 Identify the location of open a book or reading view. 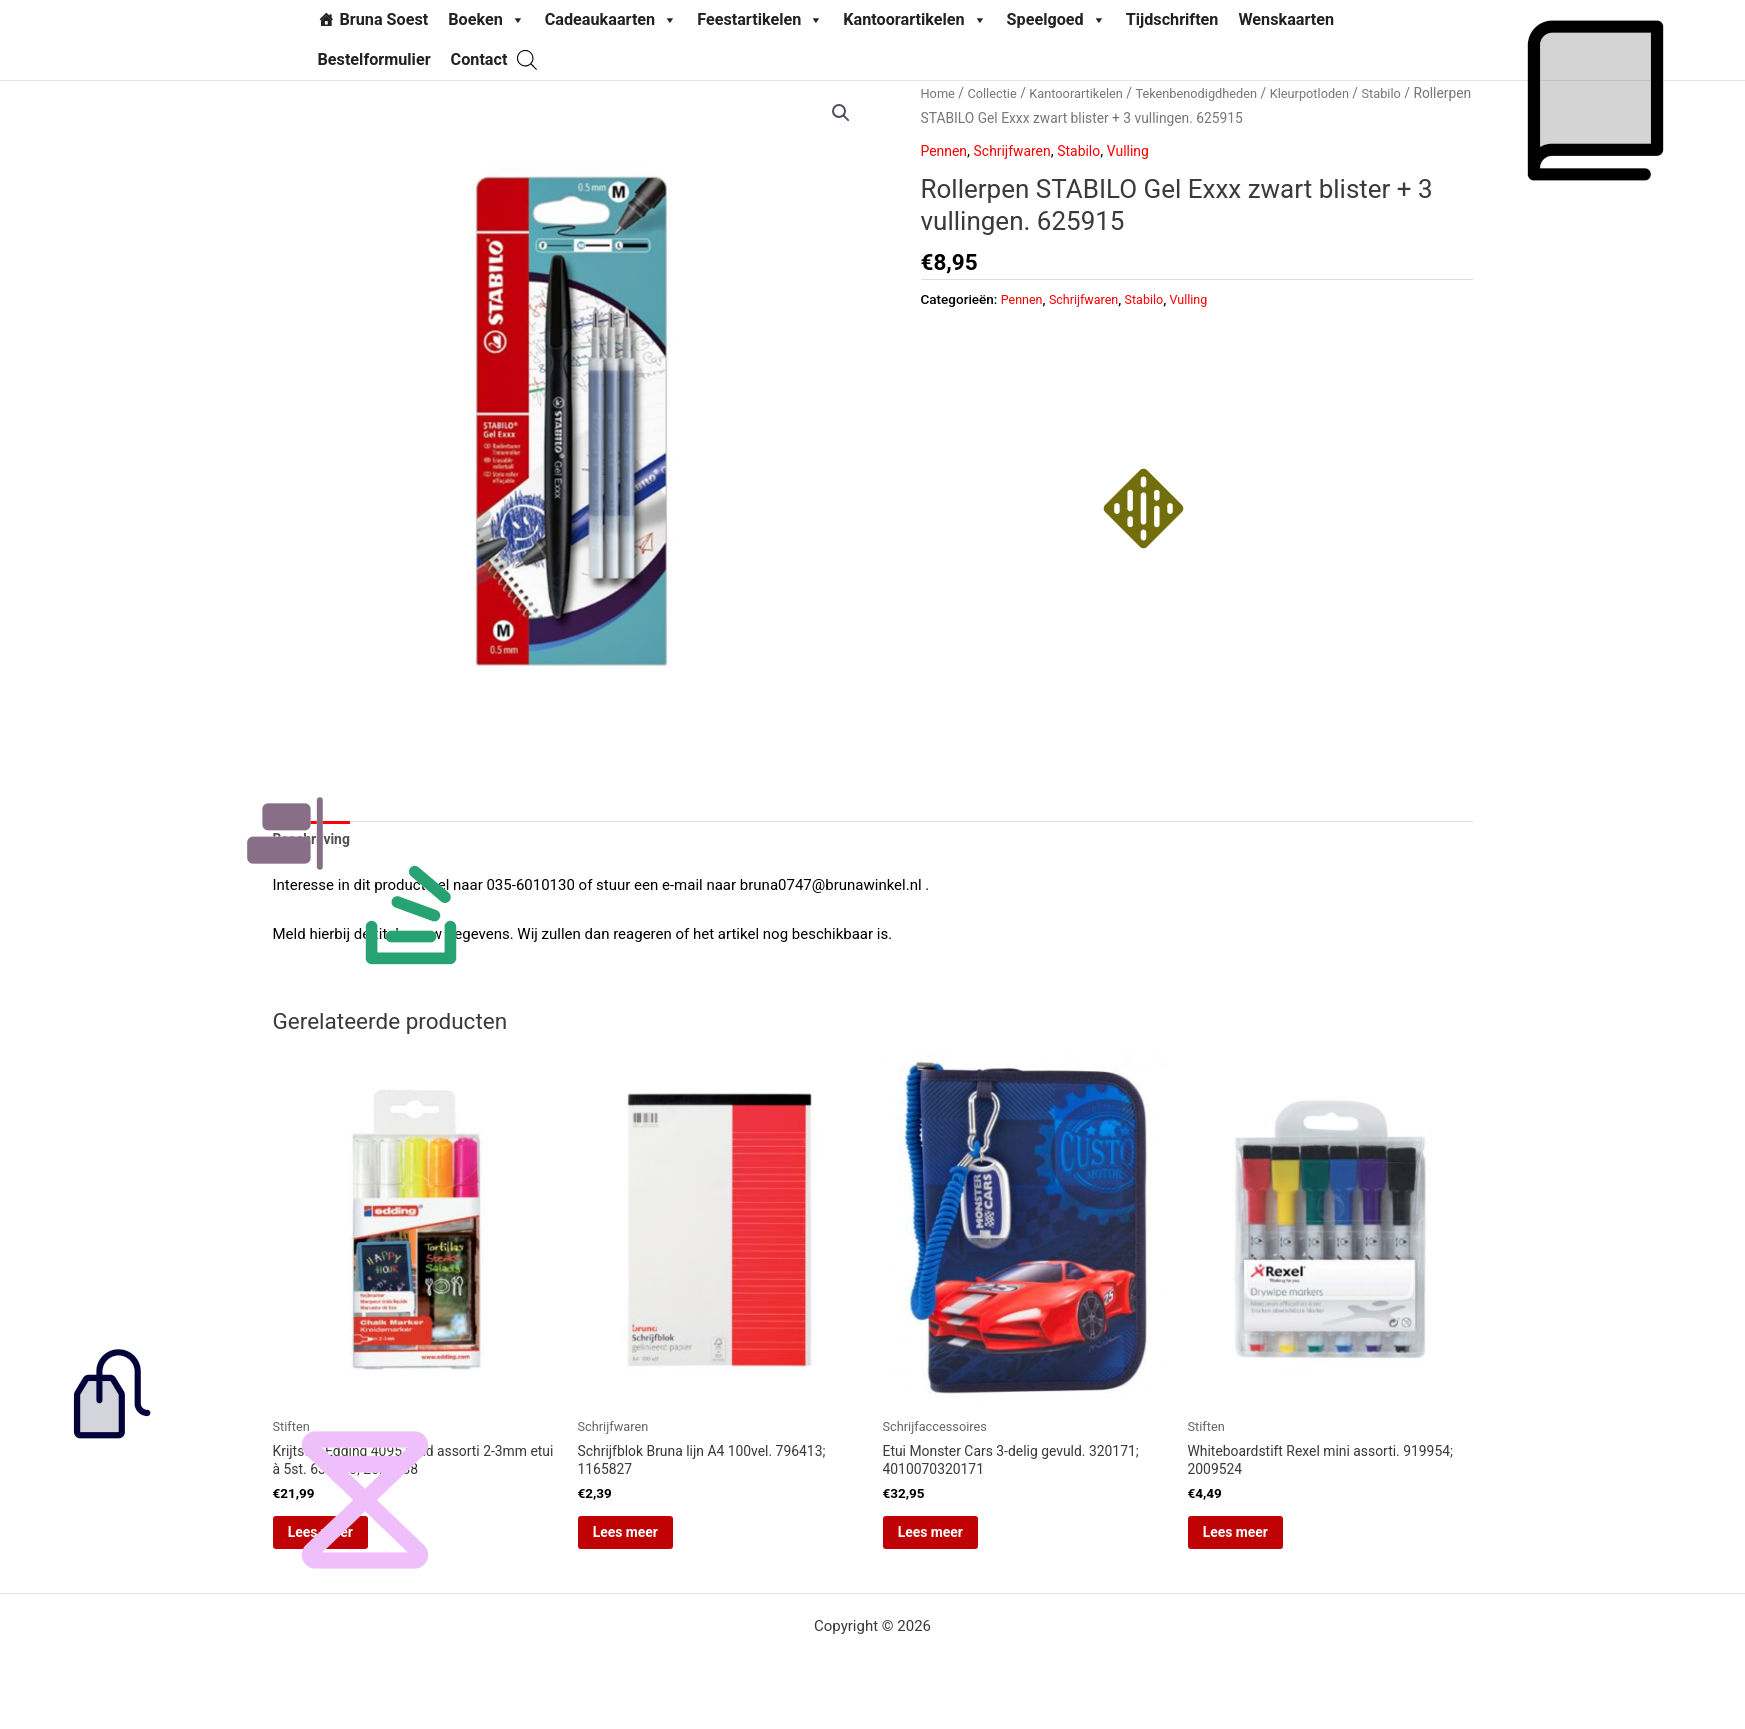
(1595, 100).